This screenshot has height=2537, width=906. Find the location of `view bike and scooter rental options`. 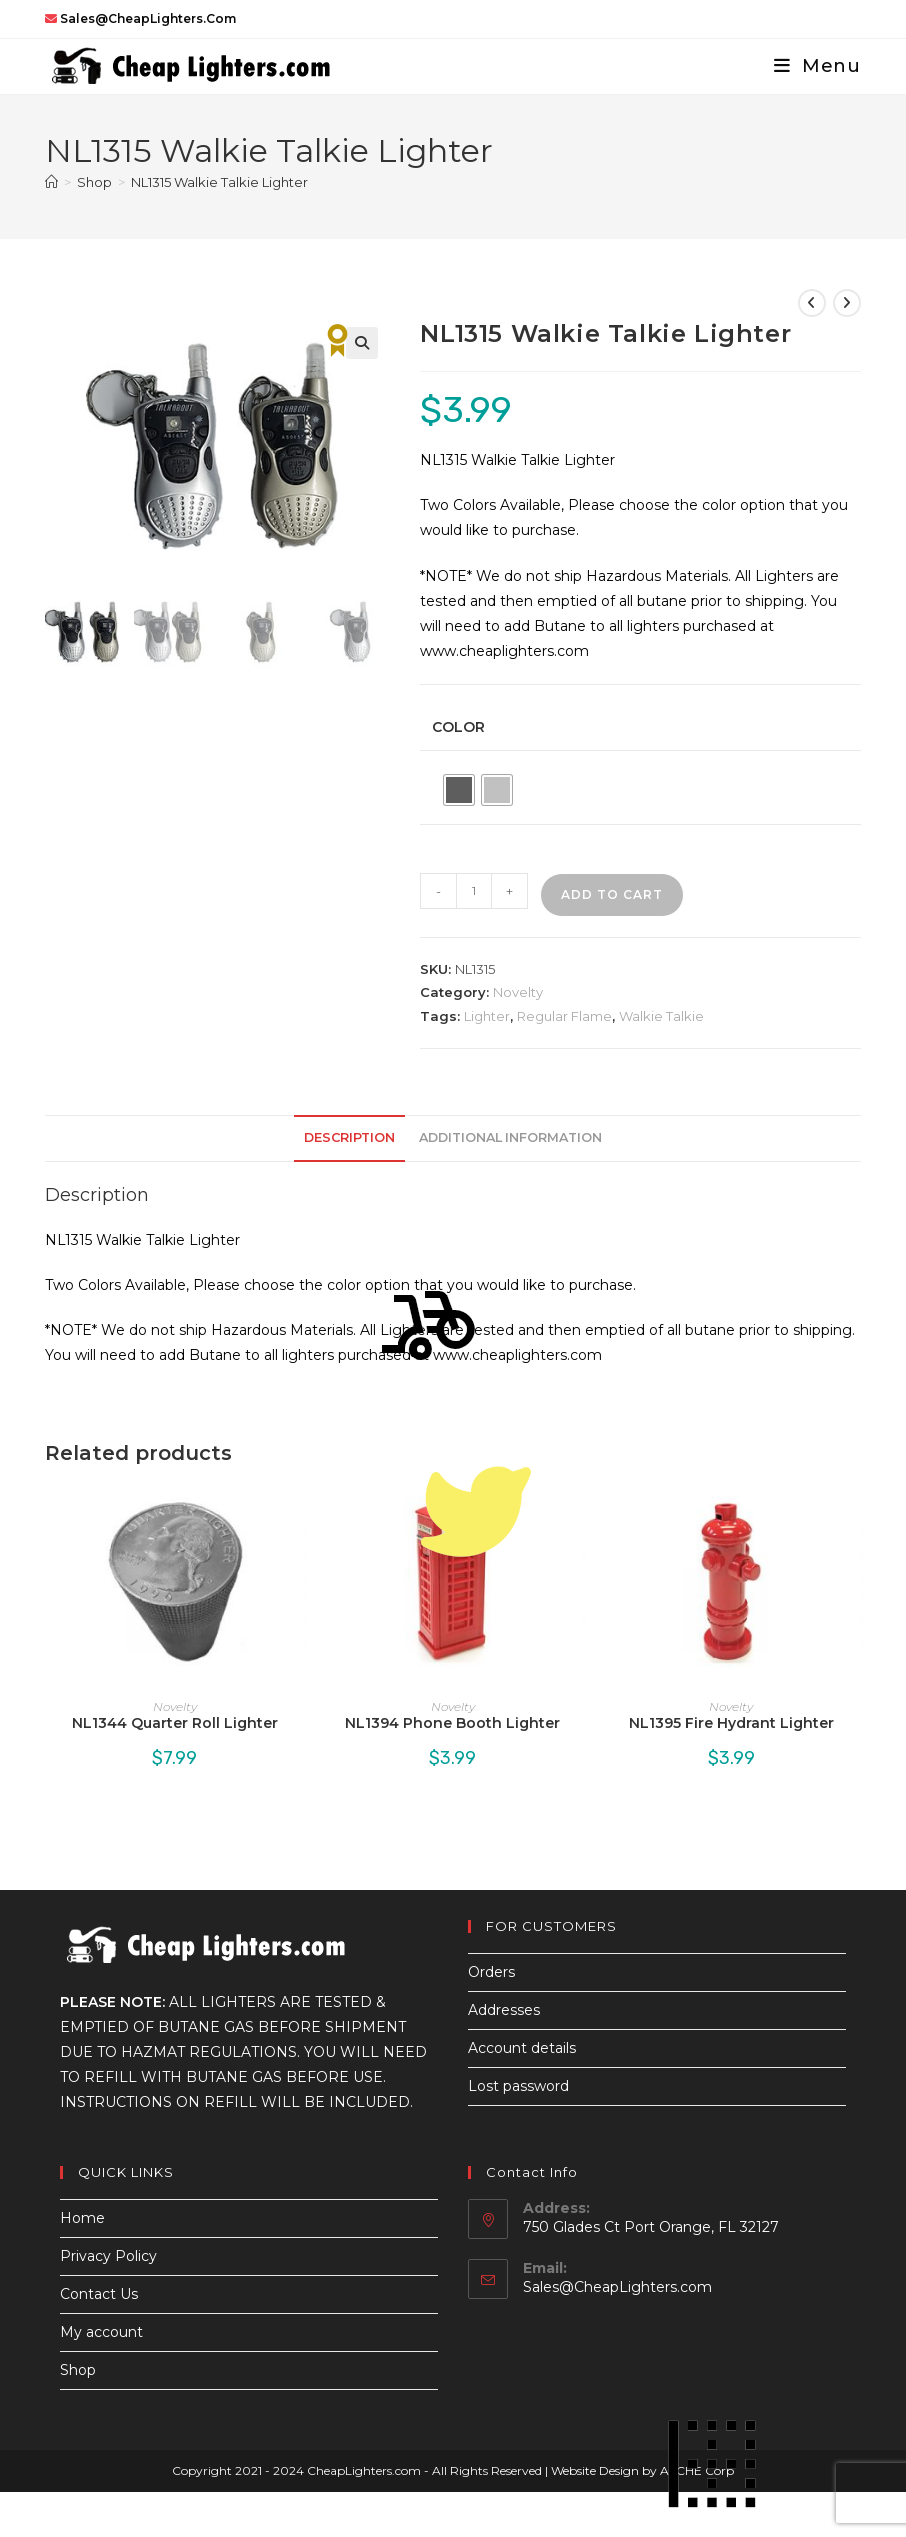

view bike and scooter rental options is located at coordinates (428, 1325).